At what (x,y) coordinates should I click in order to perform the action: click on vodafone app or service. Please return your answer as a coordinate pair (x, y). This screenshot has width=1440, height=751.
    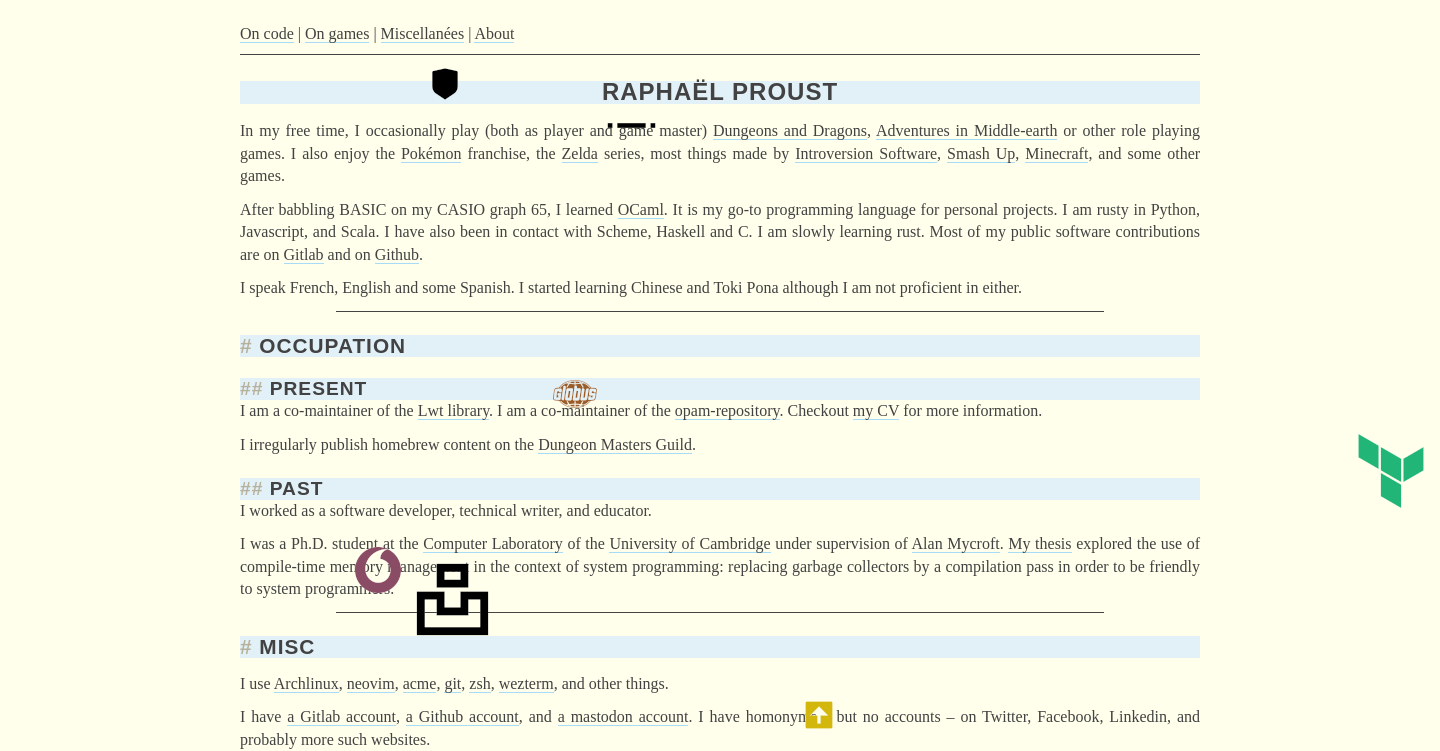
    Looking at the image, I should click on (378, 570).